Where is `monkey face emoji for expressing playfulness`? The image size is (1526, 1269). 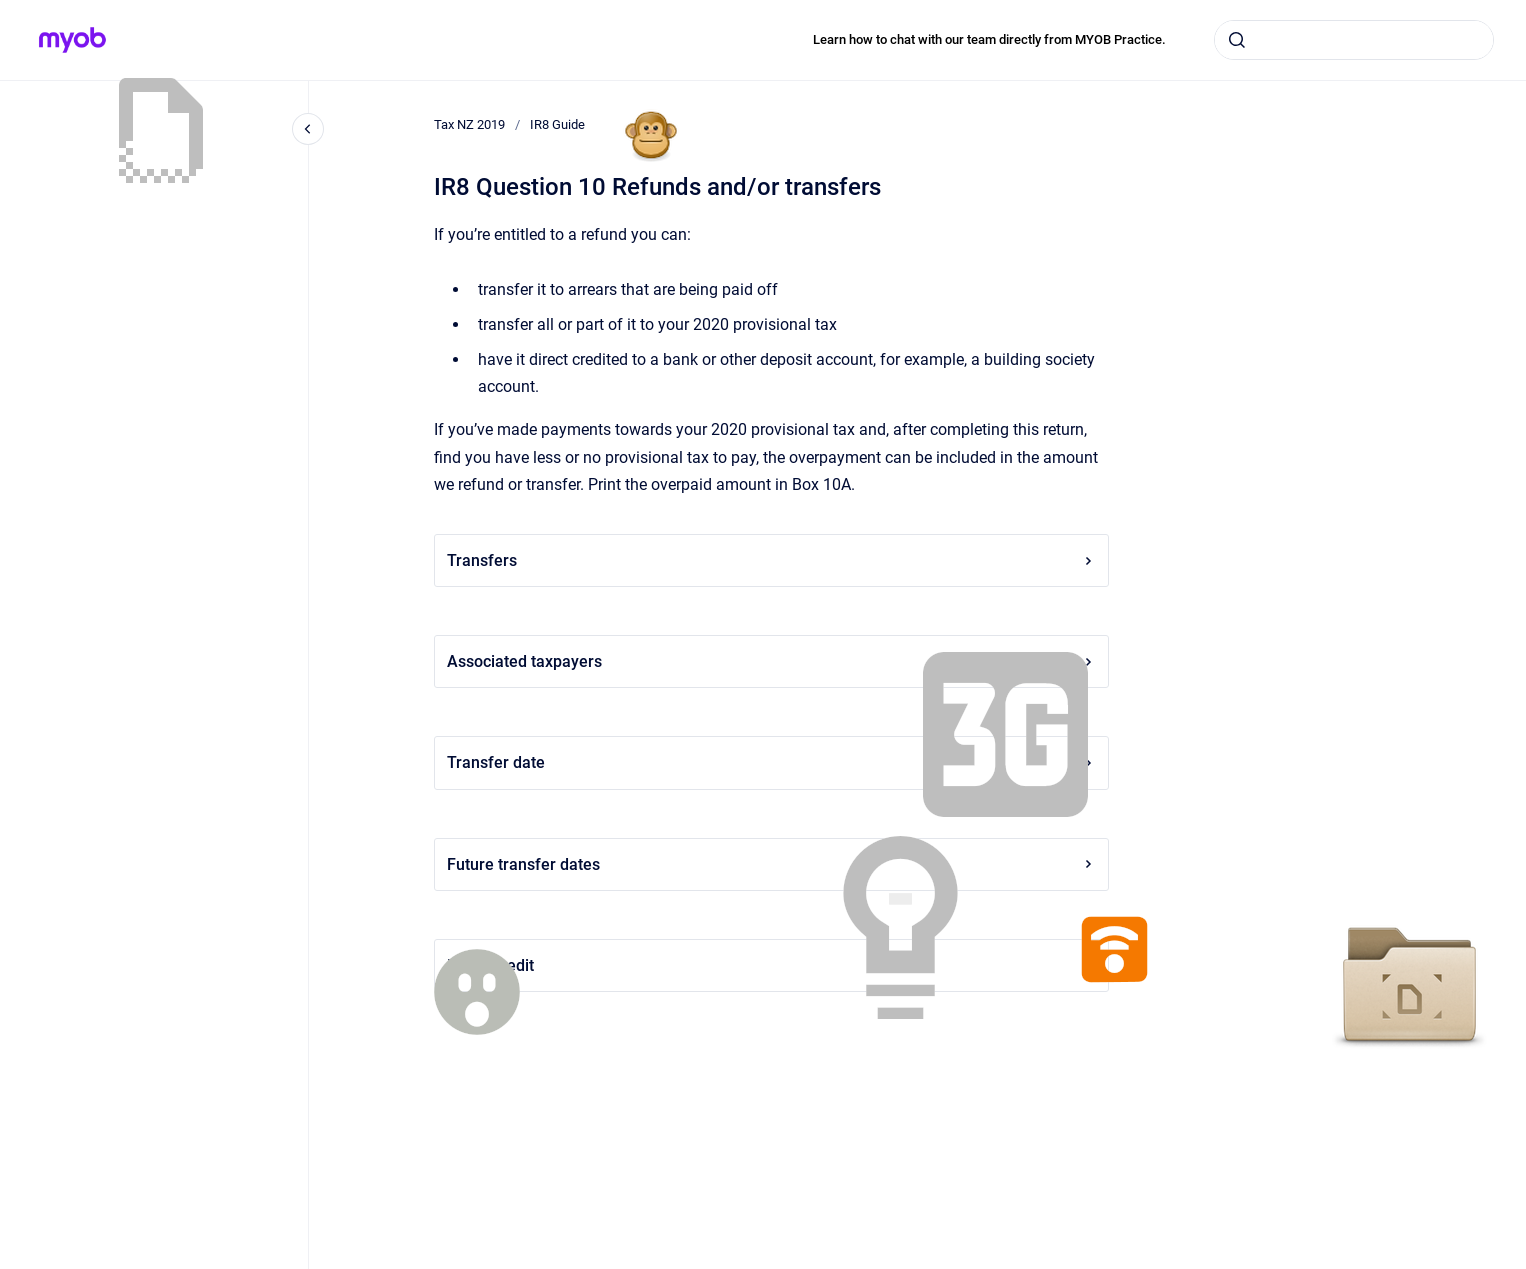 monkey face emoji for expressing playfulness is located at coordinates (651, 135).